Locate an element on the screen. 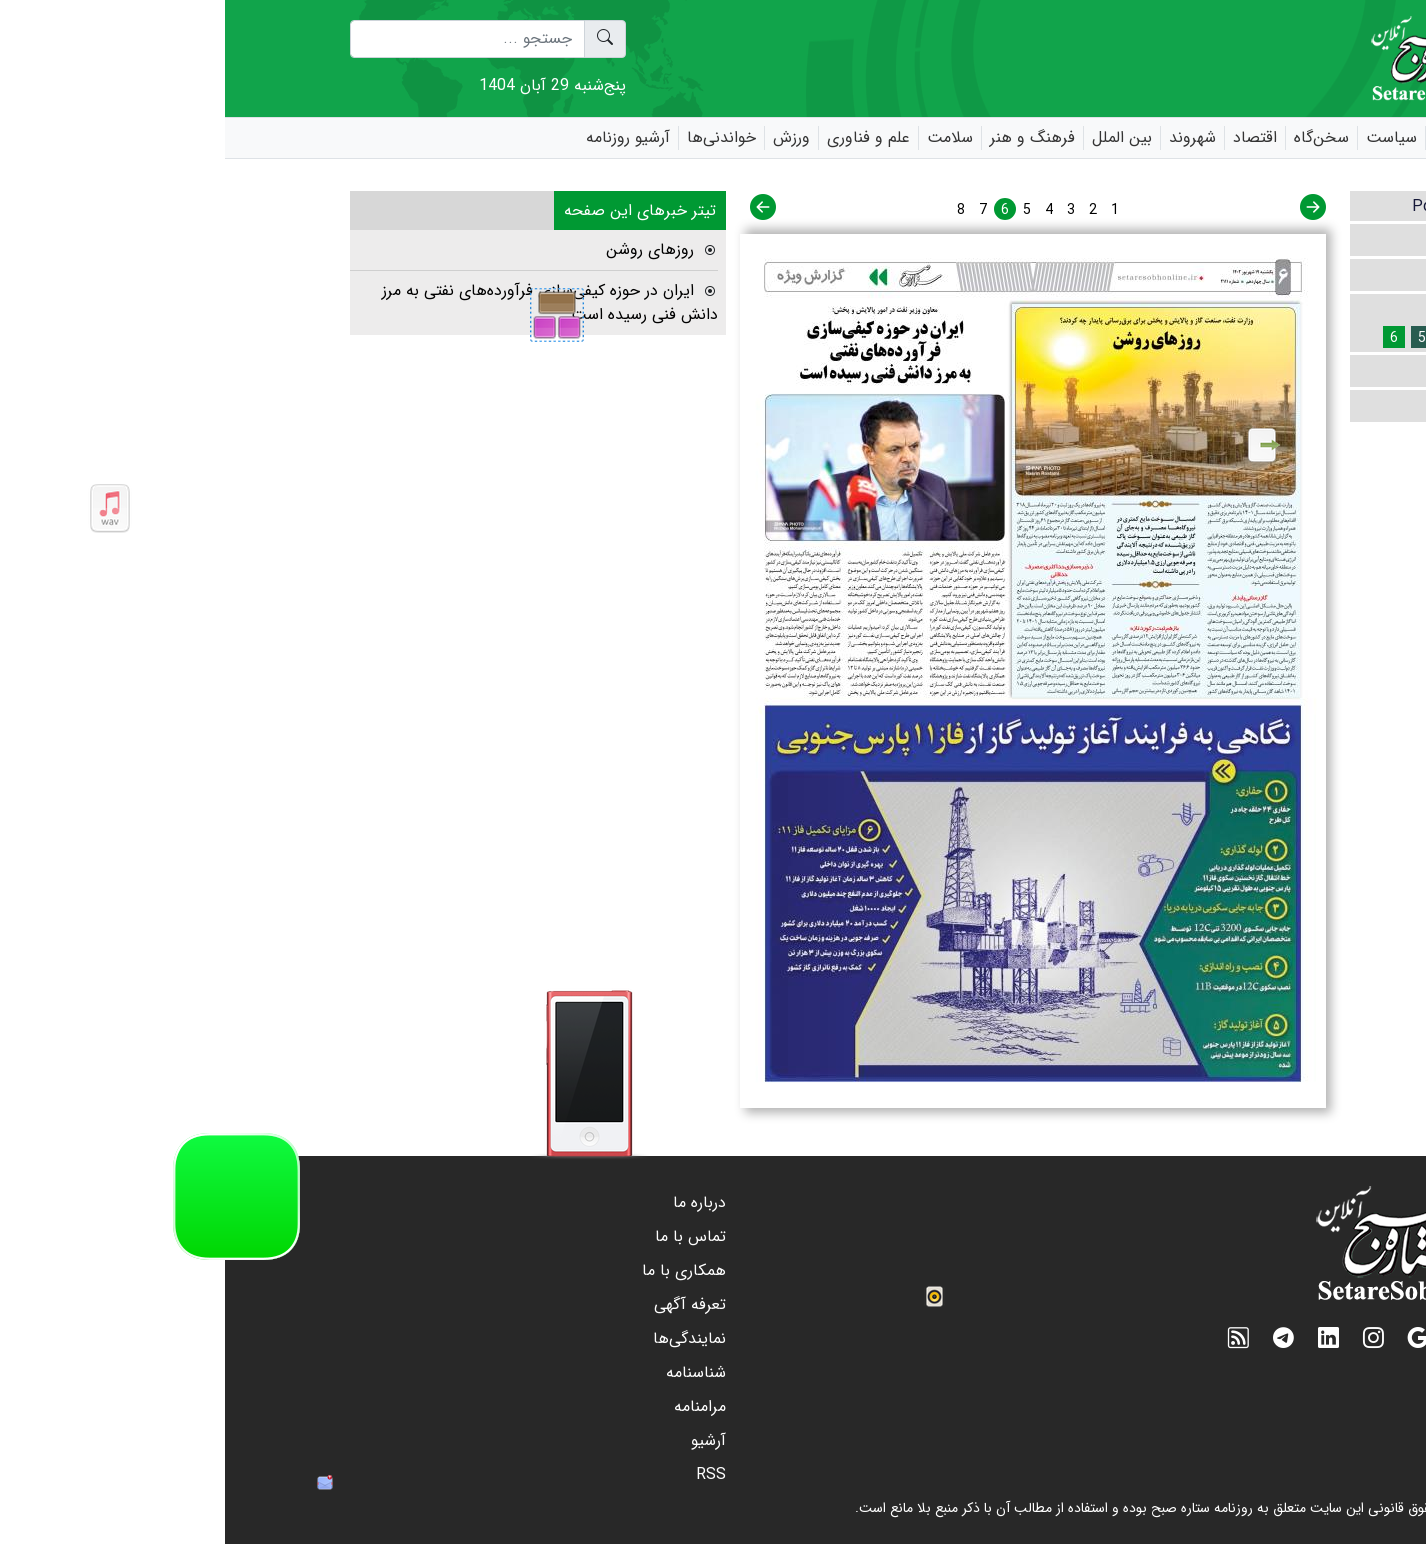  send an email message is located at coordinates (325, 1483).